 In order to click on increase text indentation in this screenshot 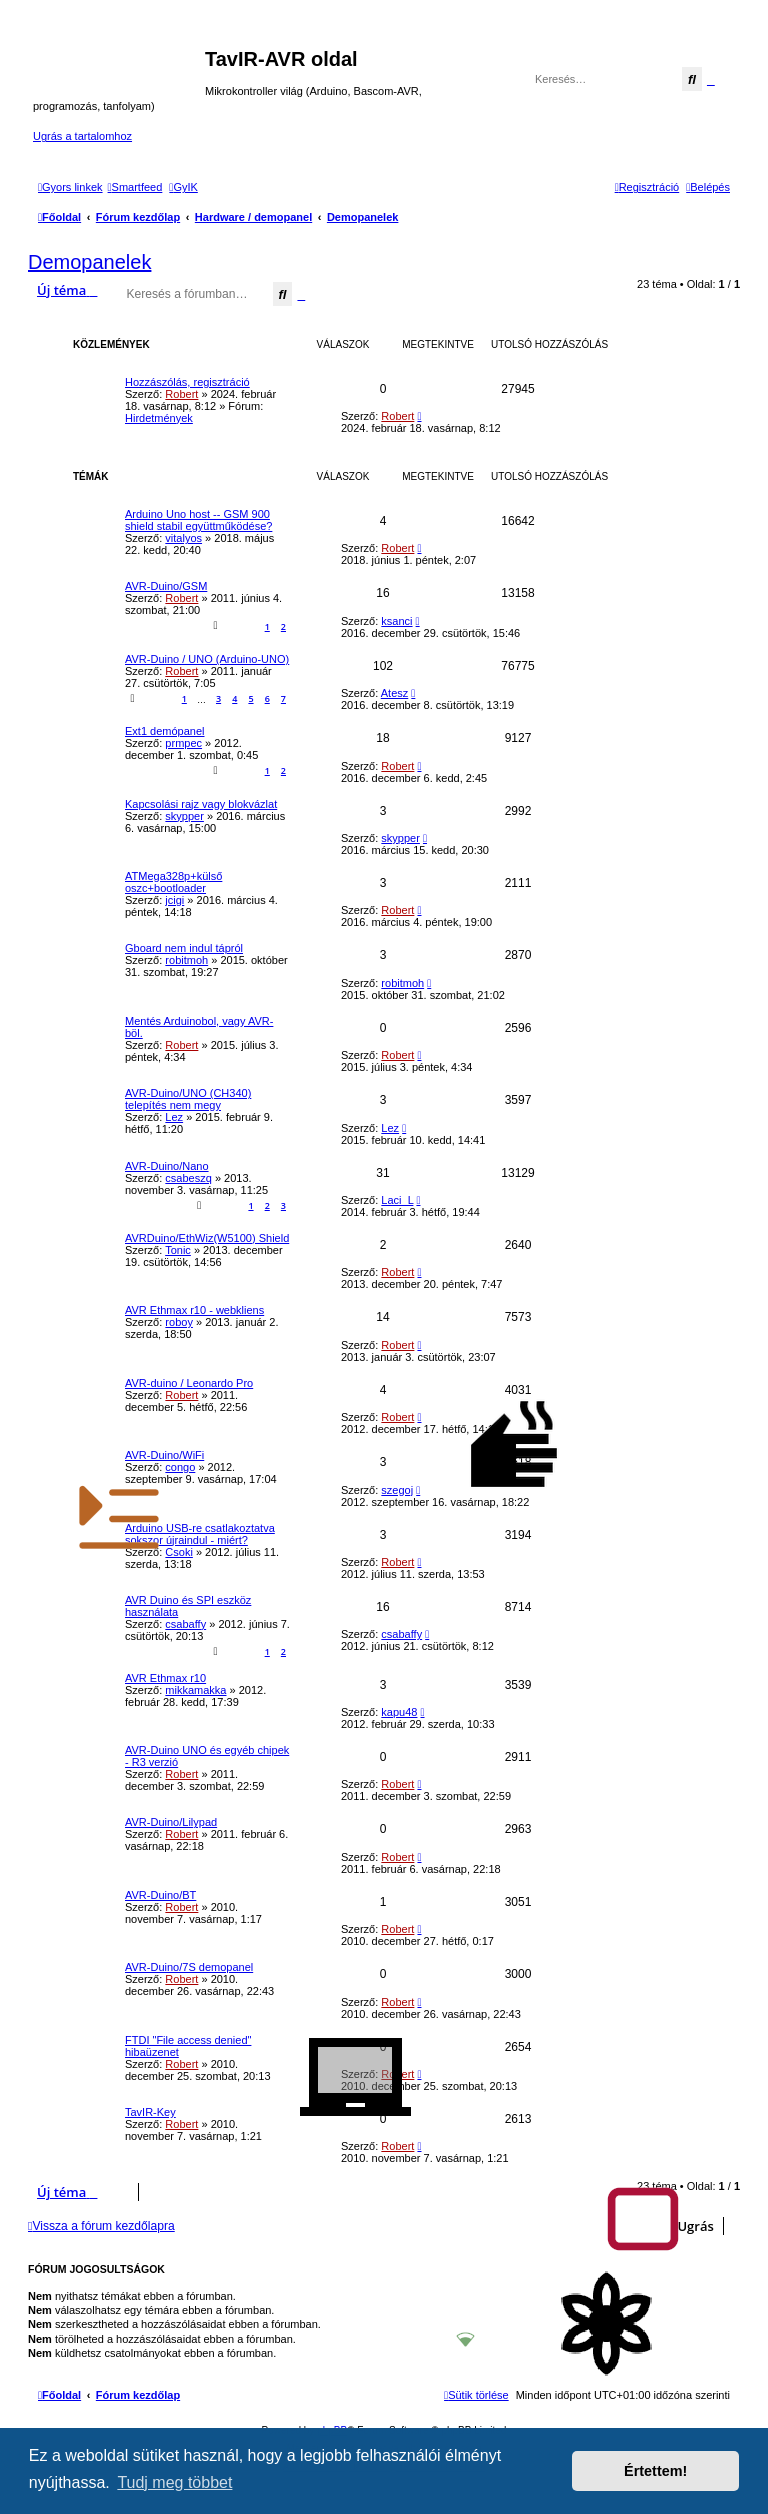, I will do `click(119, 1519)`.